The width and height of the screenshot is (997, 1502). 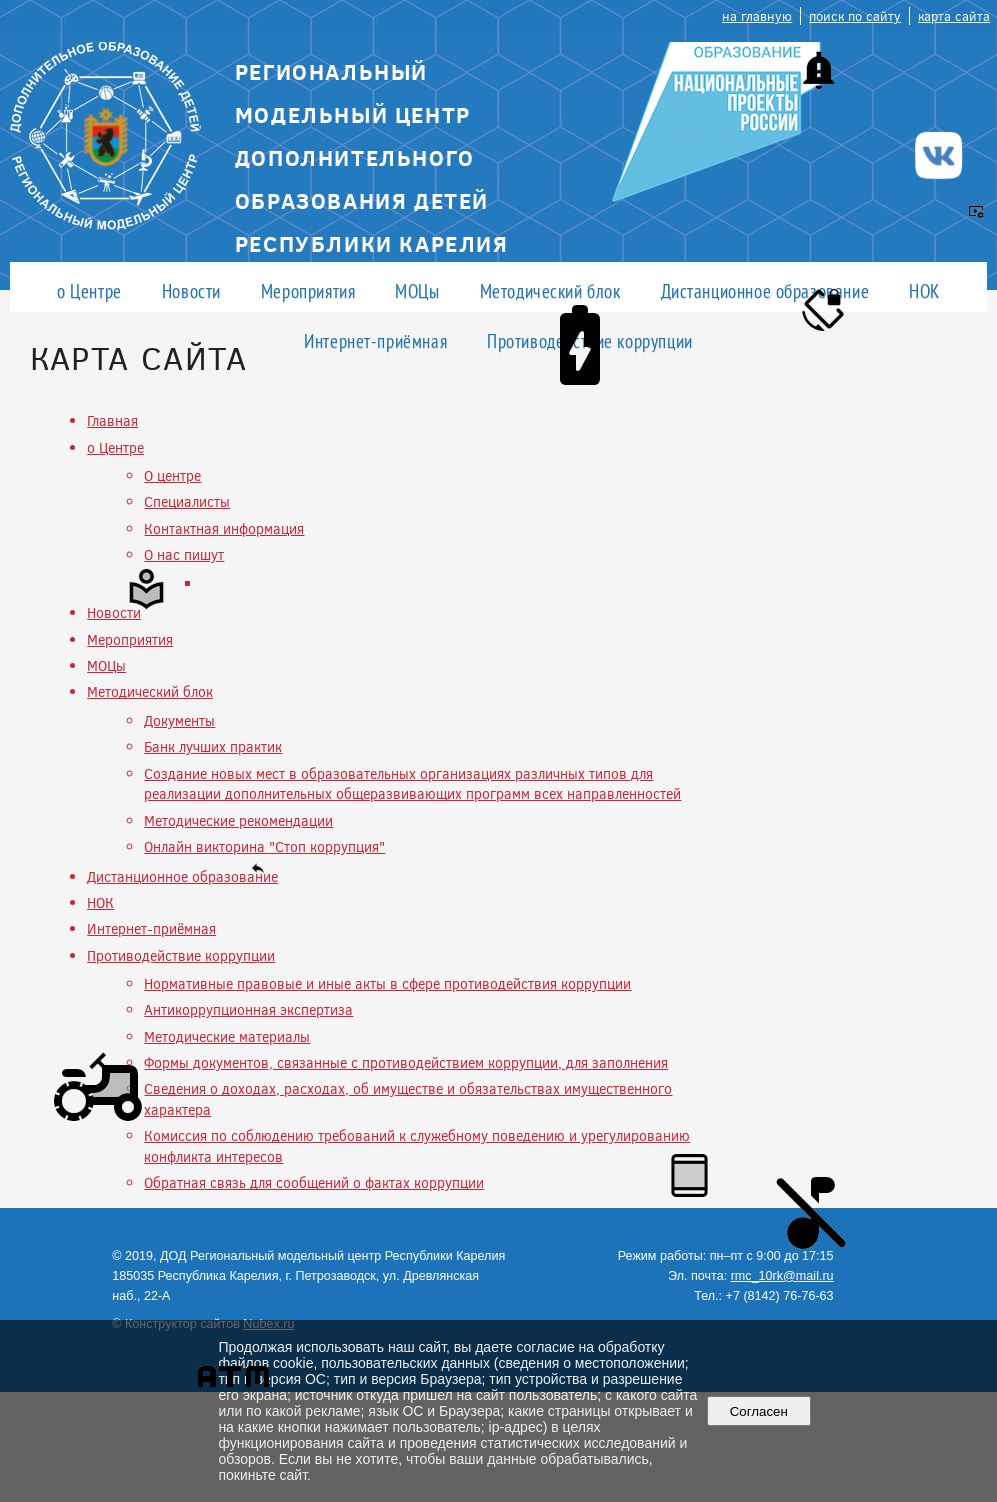 What do you see at coordinates (580, 345) in the screenshot?
I see `indicates battery is fully charged while connected to power` at bounding box center [580, 345].